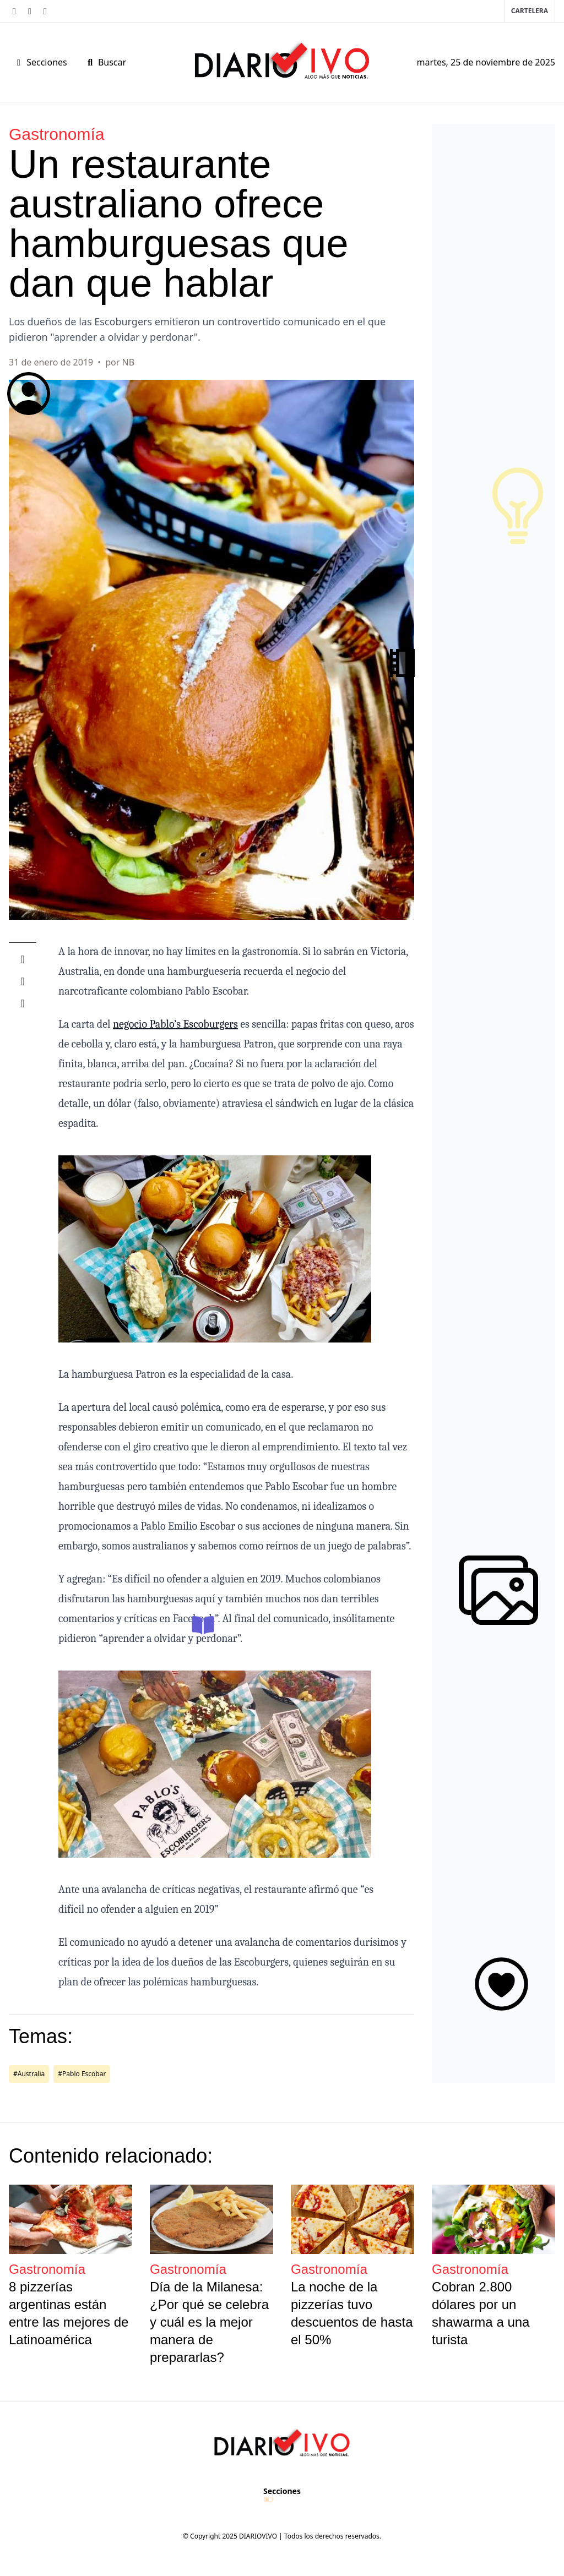 The height and width of the screenshot is (2576, 564). Describe the element at coordinates (498, 1590) in the screenshot. I see `view photo gallery` at that location.